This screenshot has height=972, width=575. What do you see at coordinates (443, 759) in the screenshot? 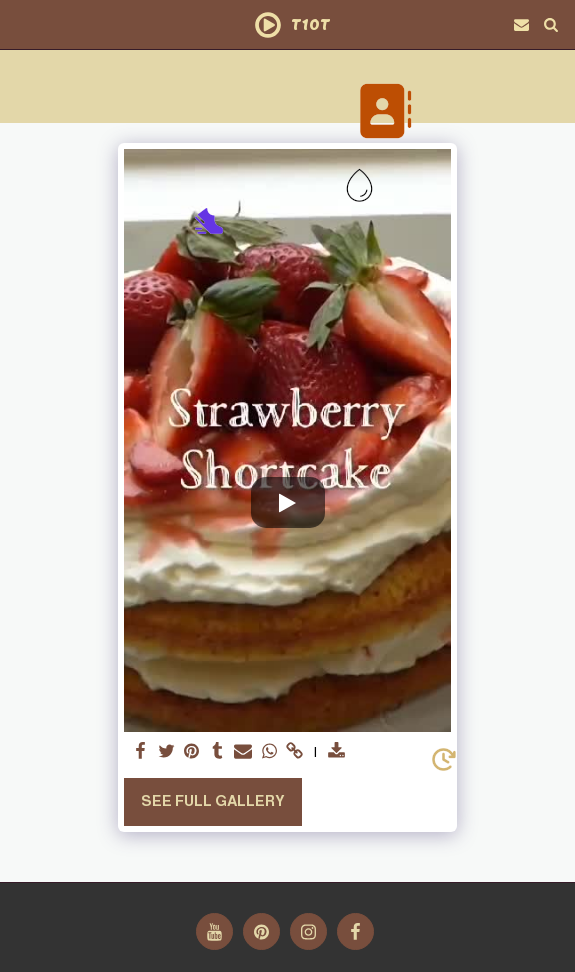
I see `restore to a previous version` at bounding box center [443, 759].